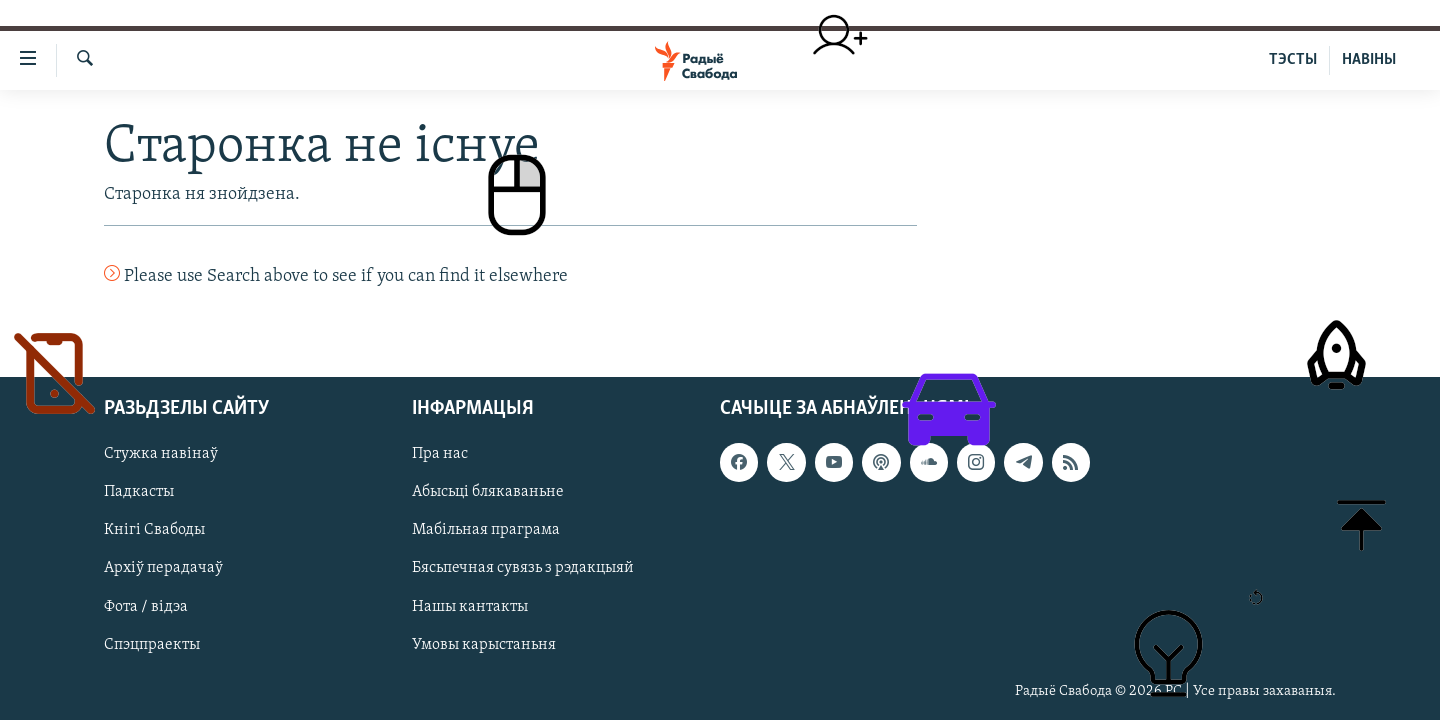  Describe the element at coordinates (838, 36) in the screenshot. I see `add a new contact or friend` at that location.